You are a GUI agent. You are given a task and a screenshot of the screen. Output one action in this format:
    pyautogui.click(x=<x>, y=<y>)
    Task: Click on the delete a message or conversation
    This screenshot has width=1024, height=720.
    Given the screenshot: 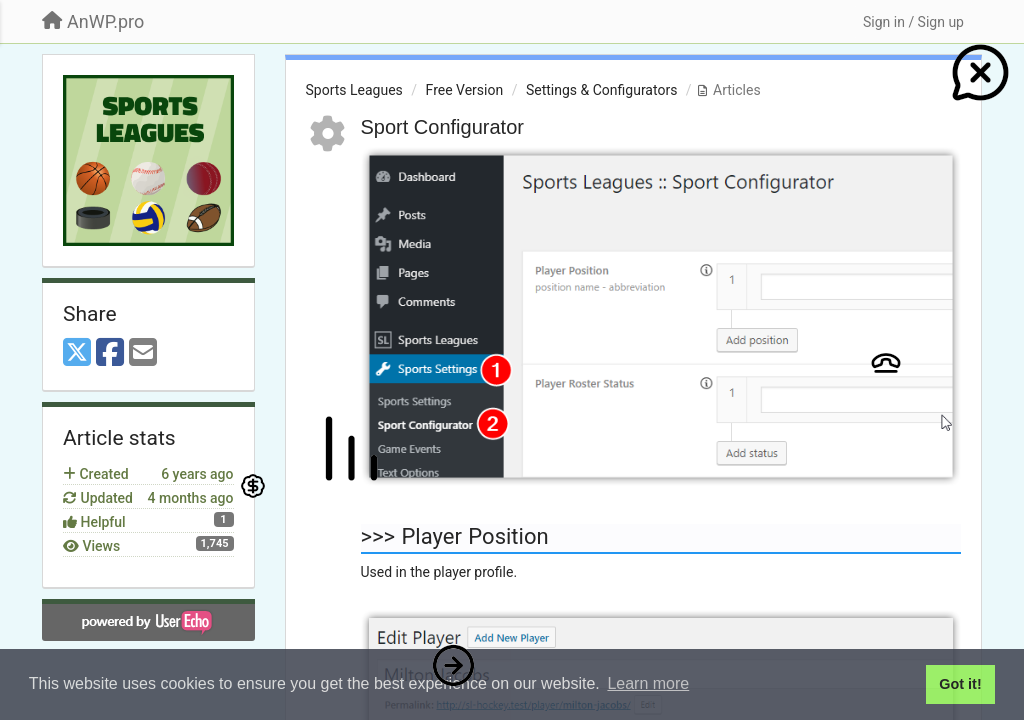 What is the action you would take?
    pyautogui.click(x=980, y=72)
    